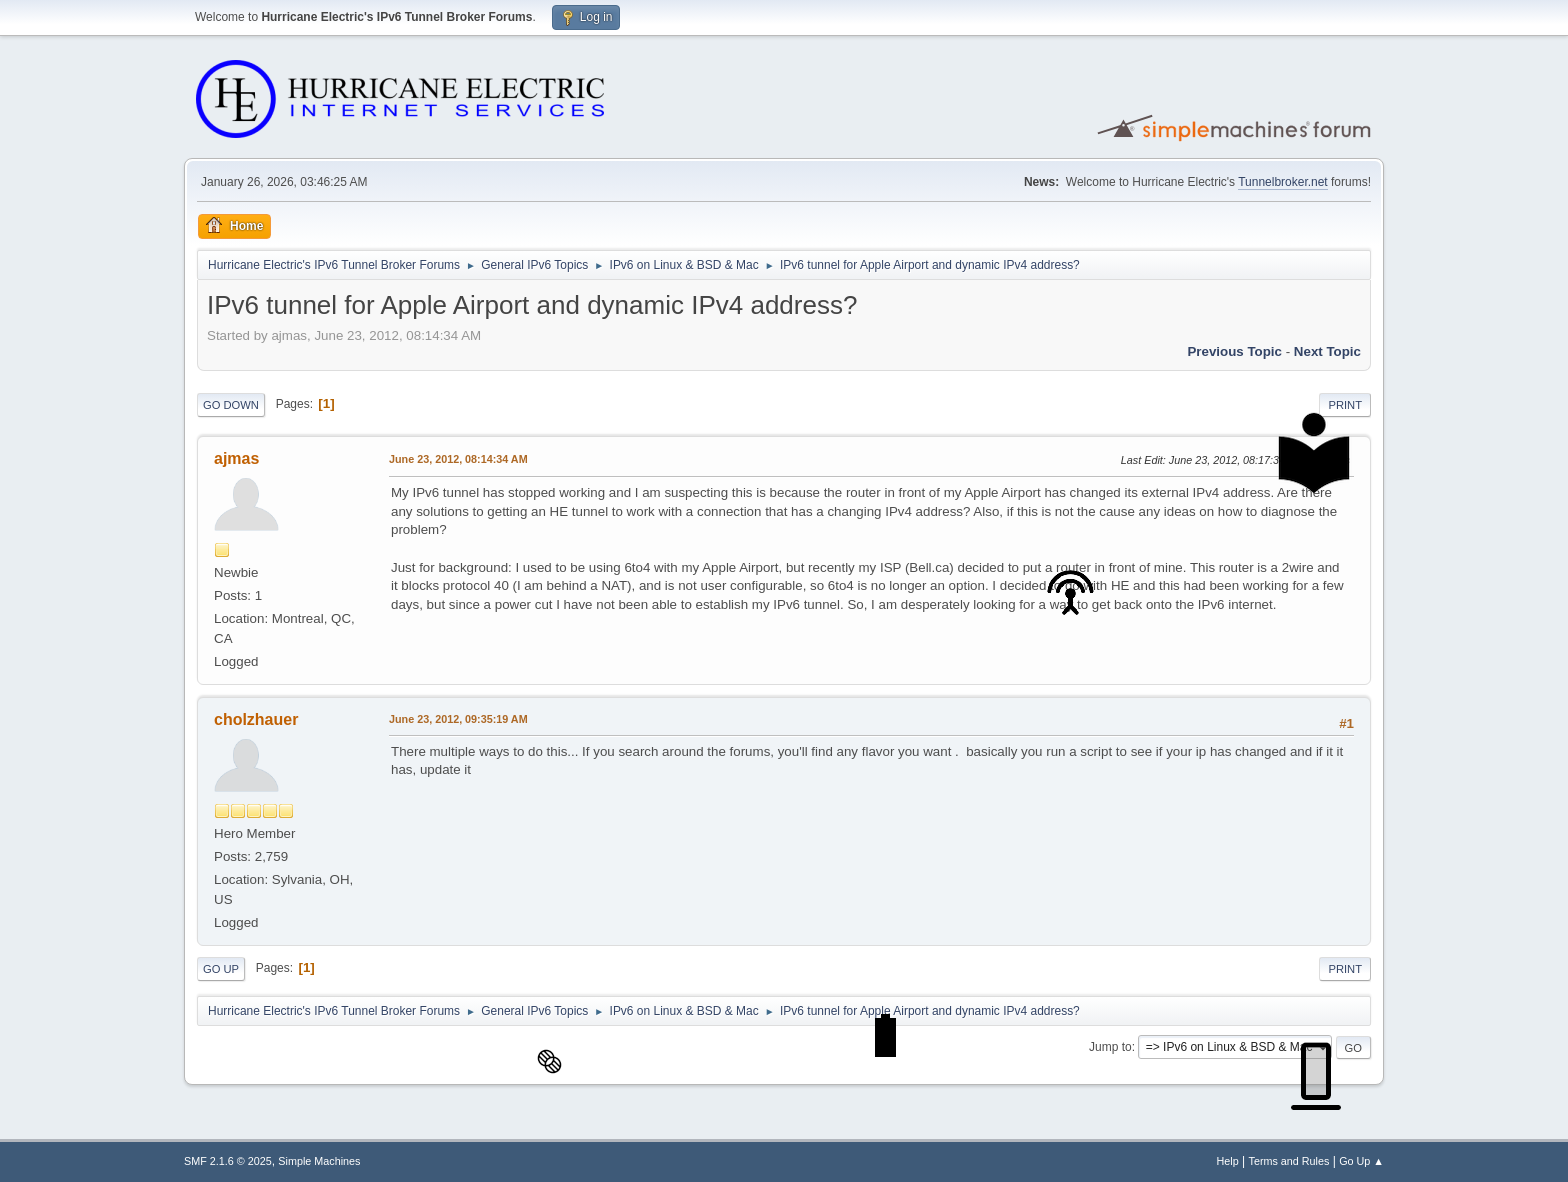 This screenshot has height=1182, width=1568. I want to click on indicates current battery level, so click(885, 1035).